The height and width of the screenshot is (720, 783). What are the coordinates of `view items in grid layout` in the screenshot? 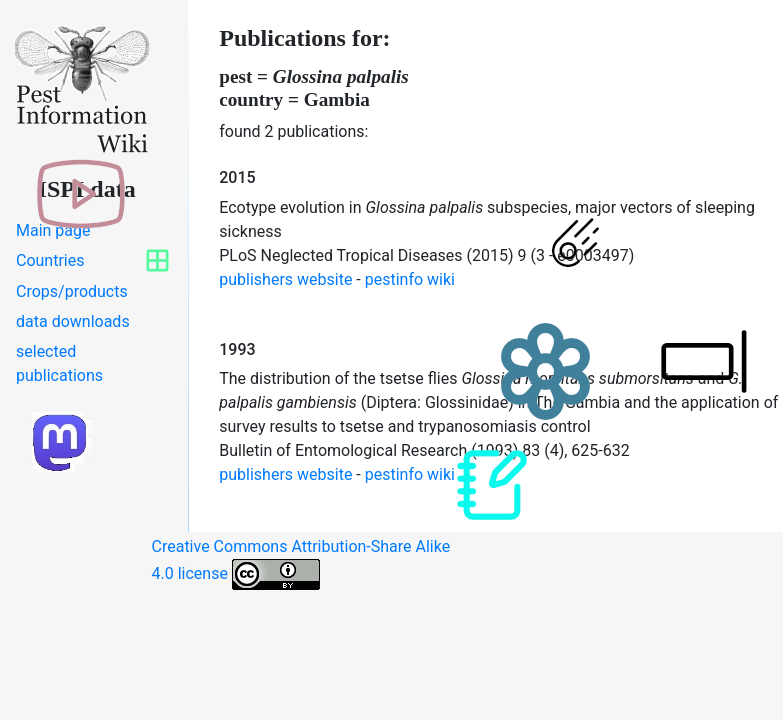 It's located at (157, 260).